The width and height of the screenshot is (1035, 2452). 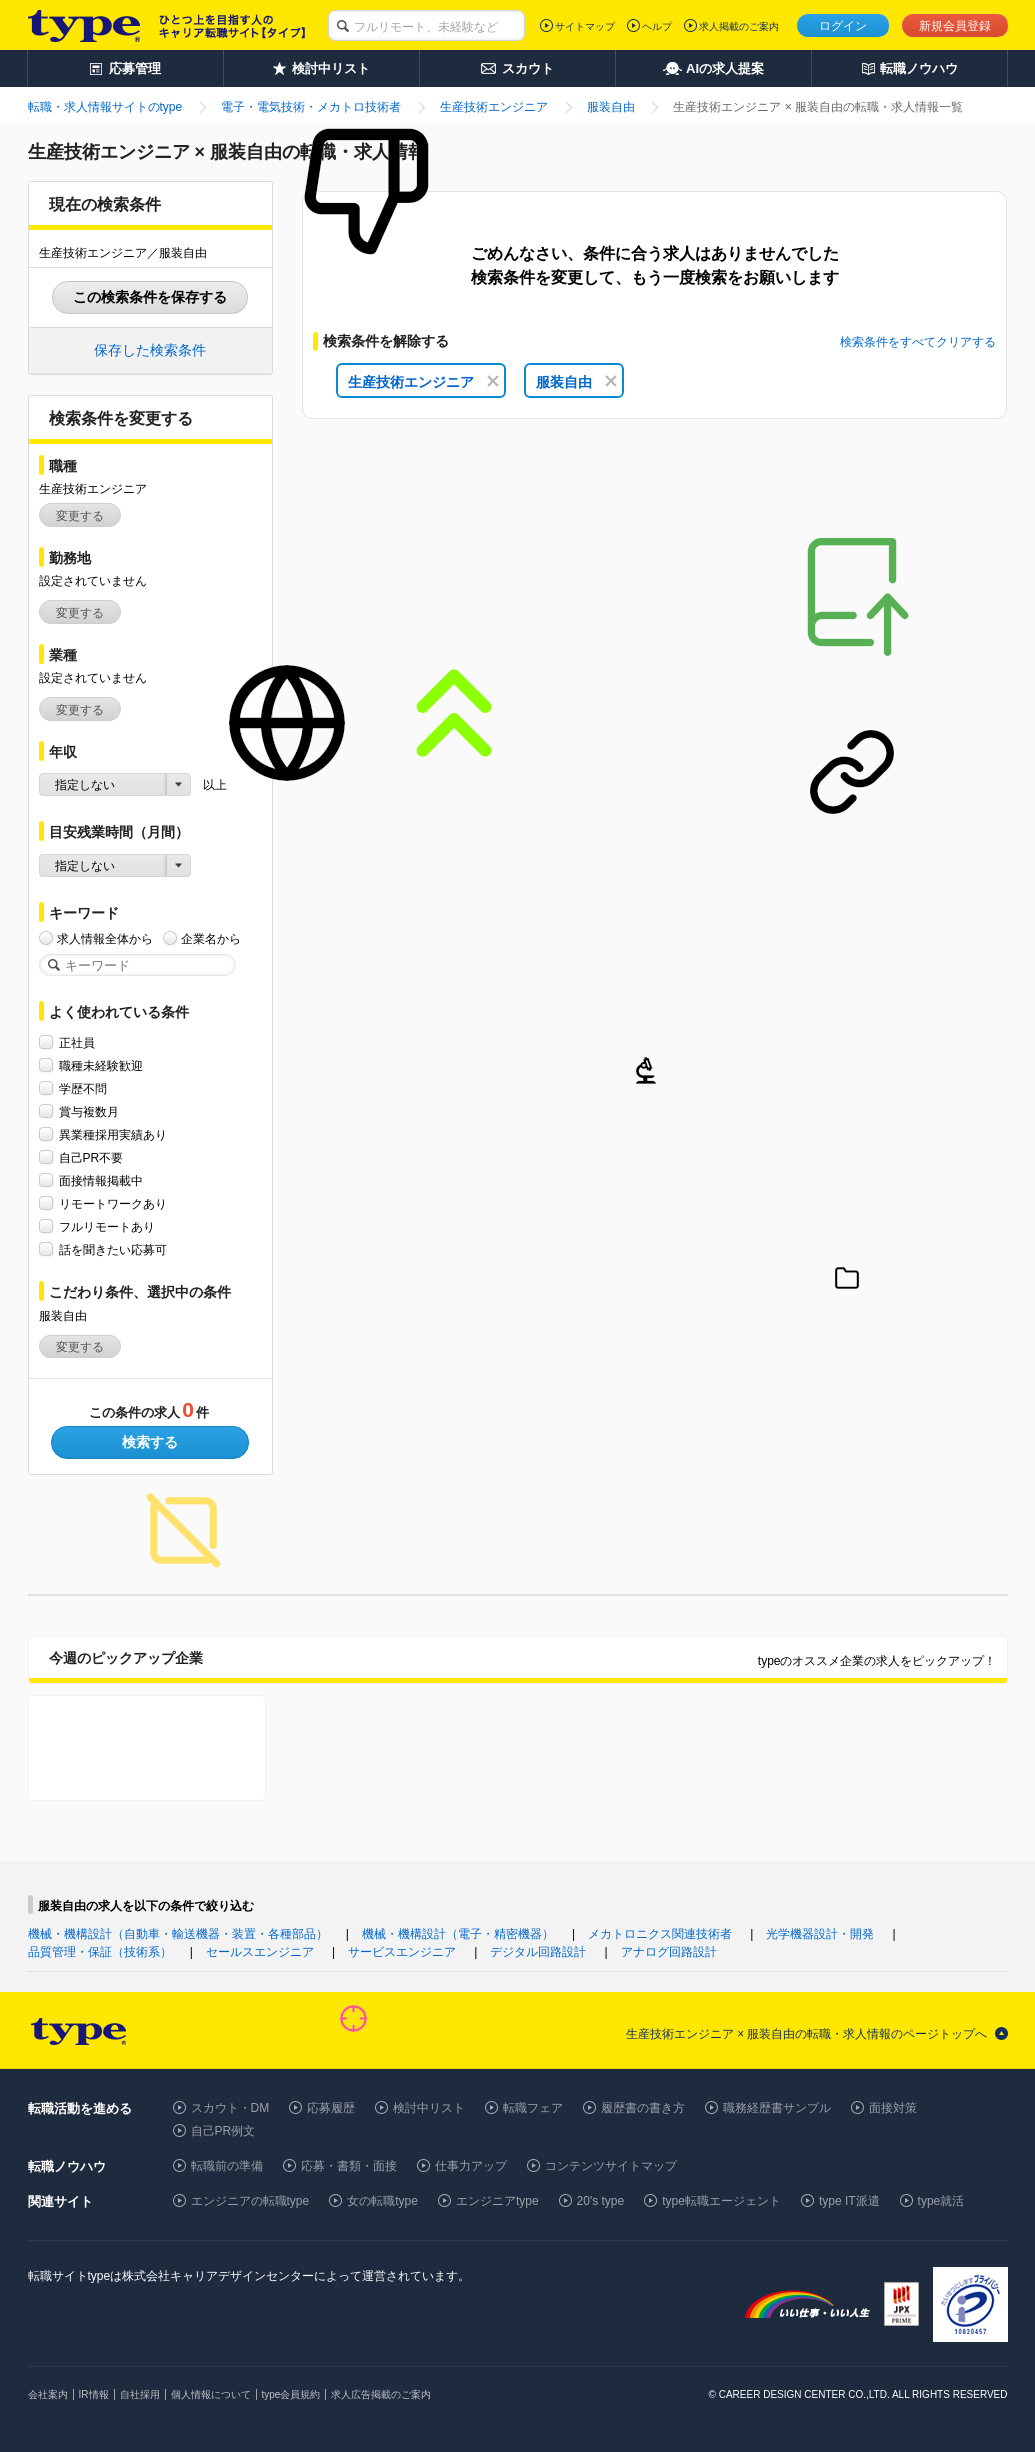 What do you see at coordinates (852, 772) in the screenshot?
I see `copy or share a link` at bounding box center [852, 772].